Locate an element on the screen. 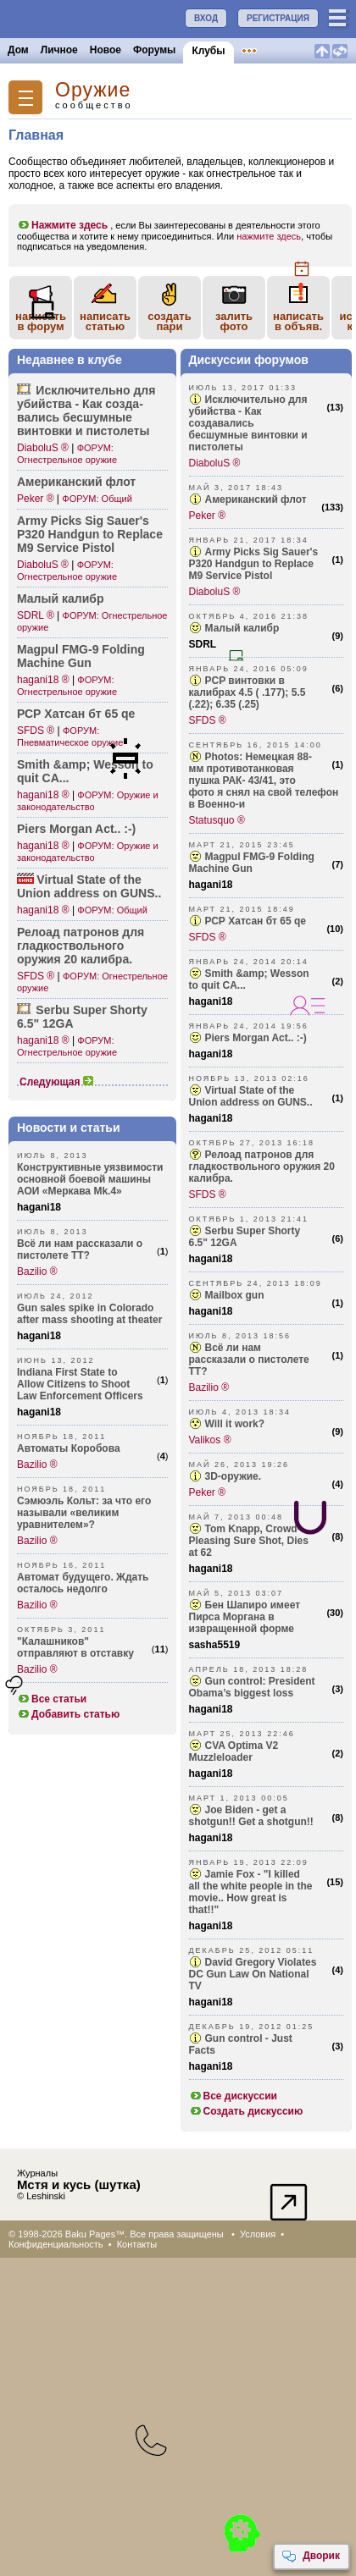 The height and width of the screenshot is (2576, 356). view user list or directory is located at coordinates (307, 1006).